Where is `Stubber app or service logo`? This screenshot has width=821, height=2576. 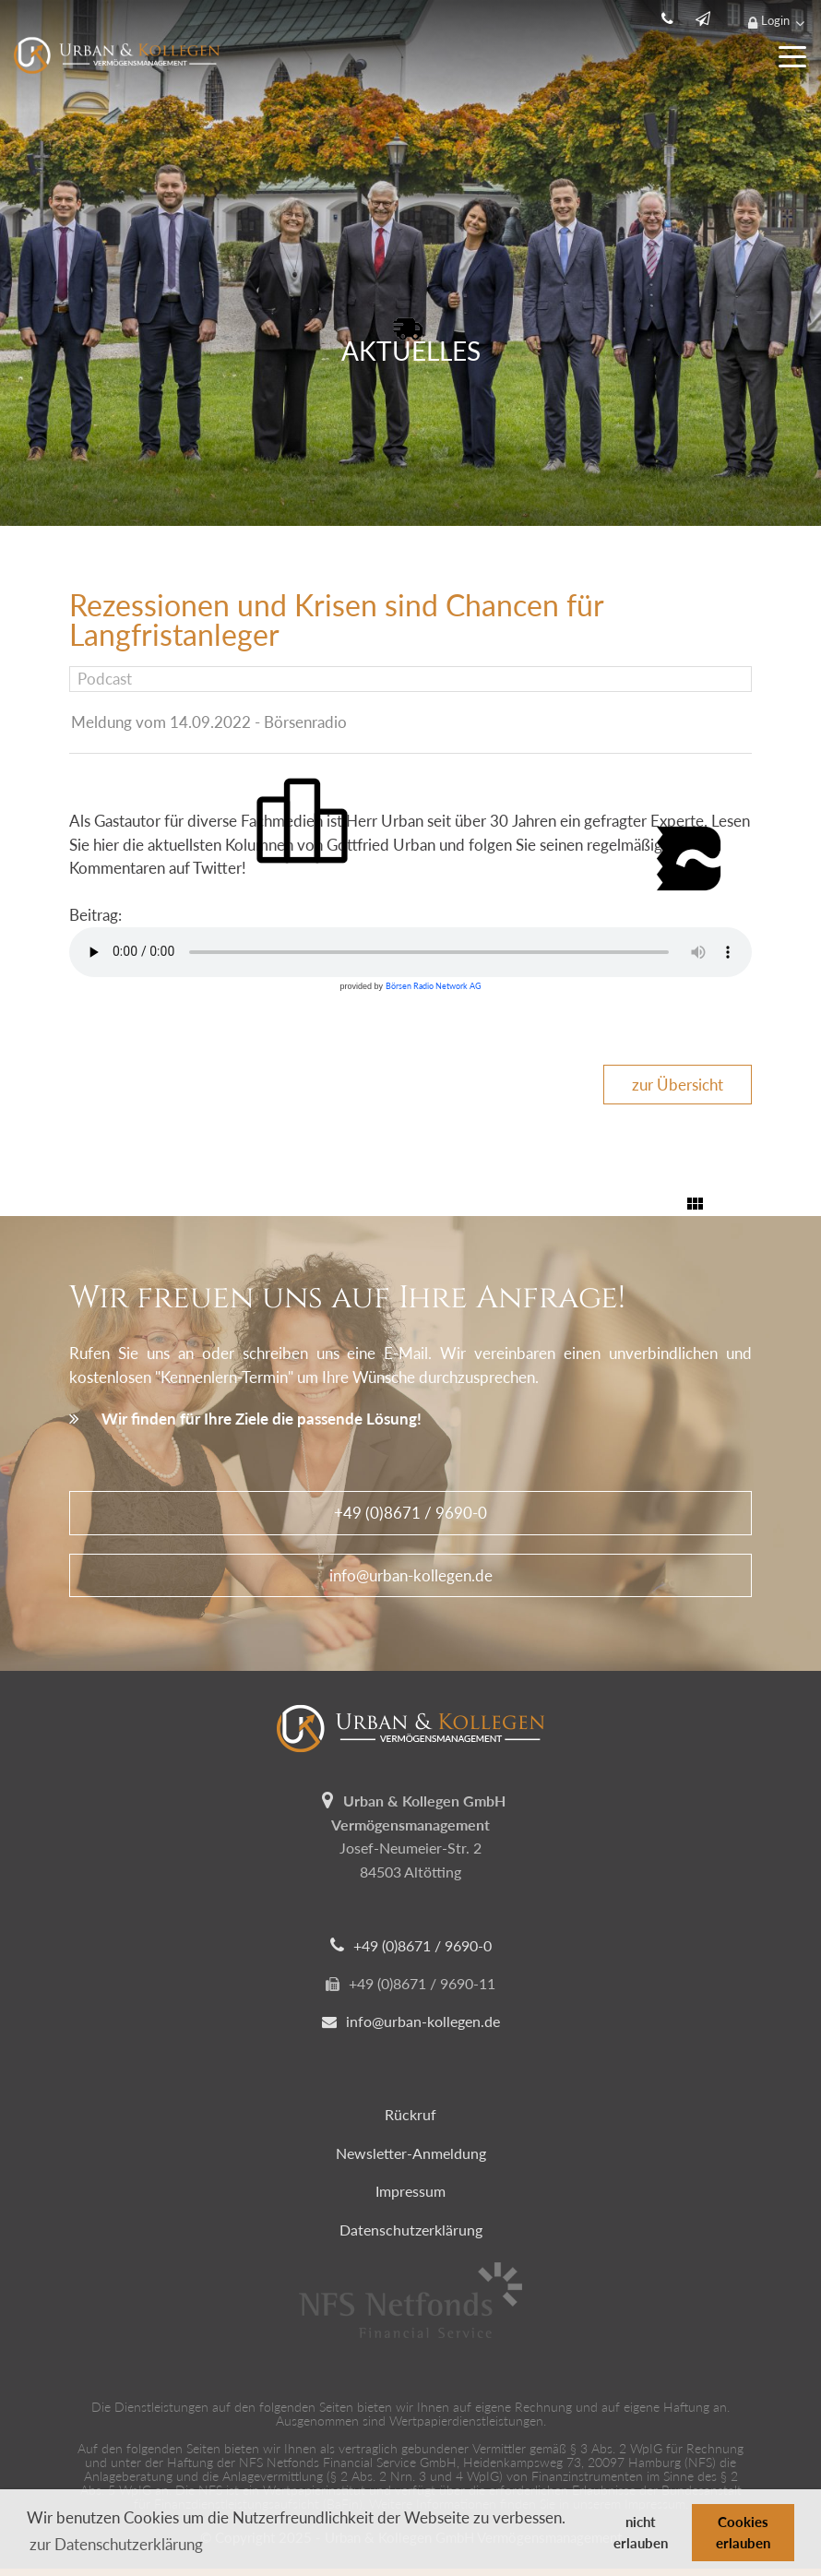
Stubber app or service logo is located at coordinates (688, 858).